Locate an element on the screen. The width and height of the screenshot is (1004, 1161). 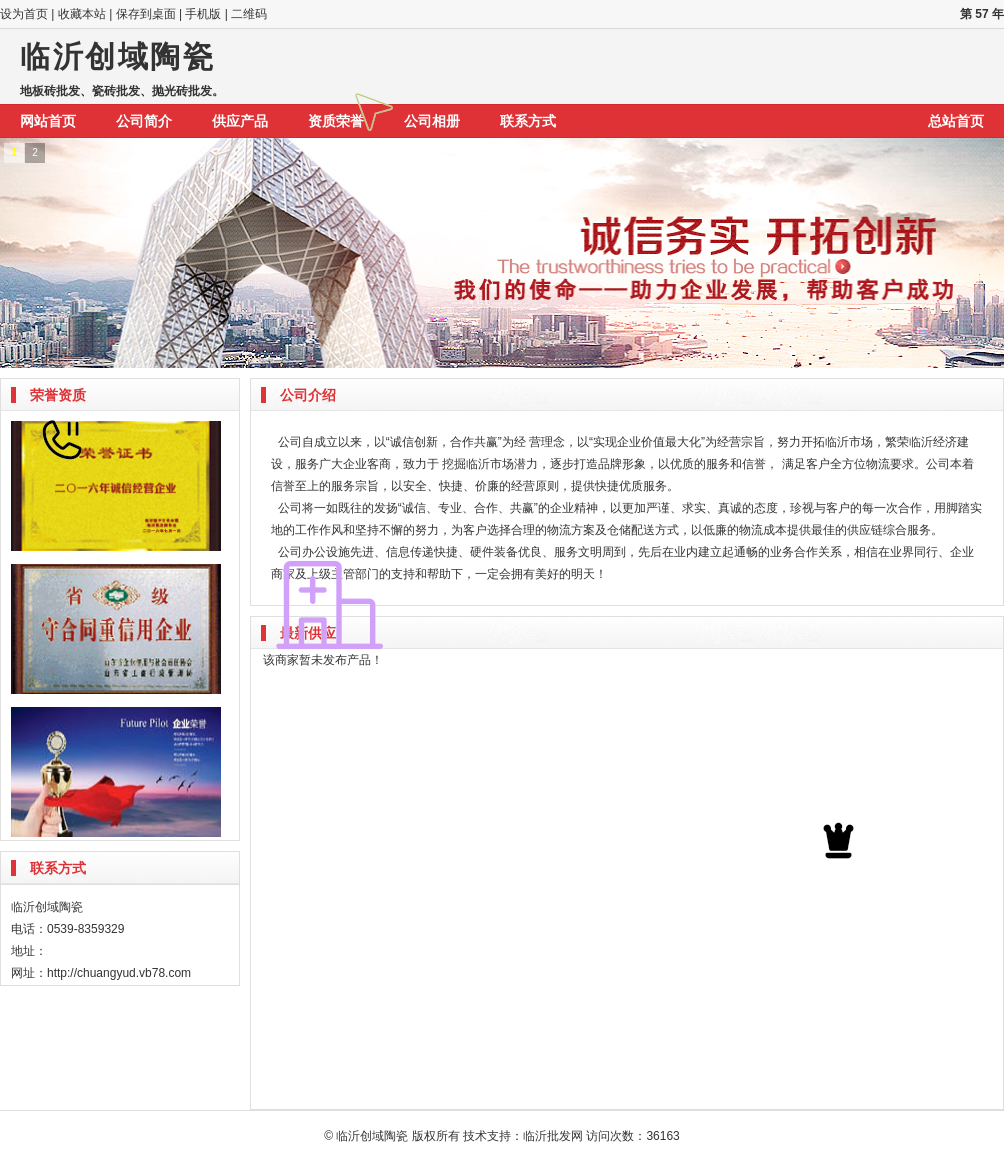
tap to get directions to a destination is located at coordinates (371, 109).